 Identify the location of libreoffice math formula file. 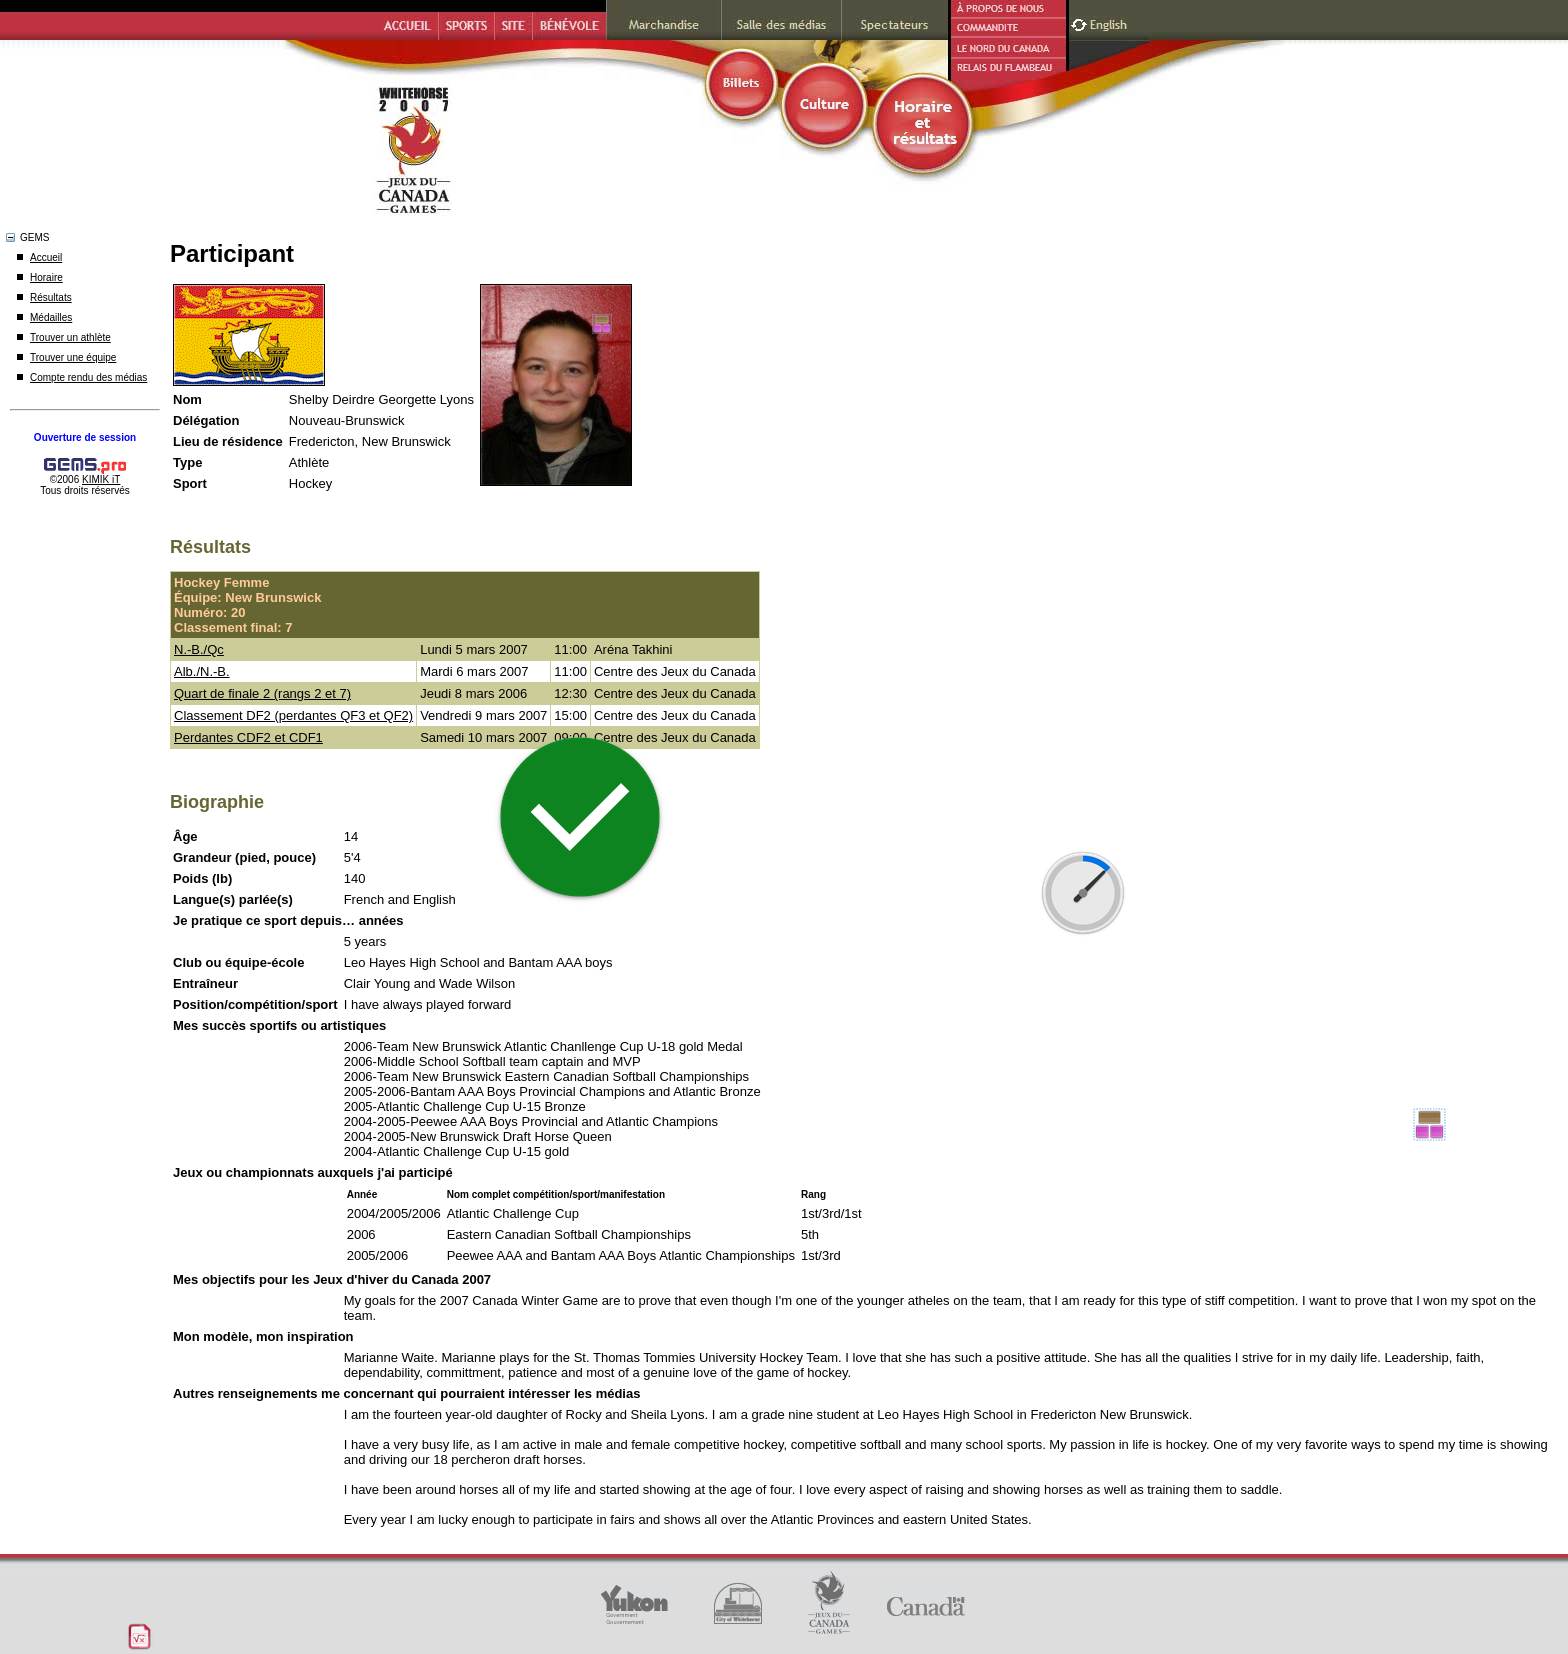
(139, 1636).